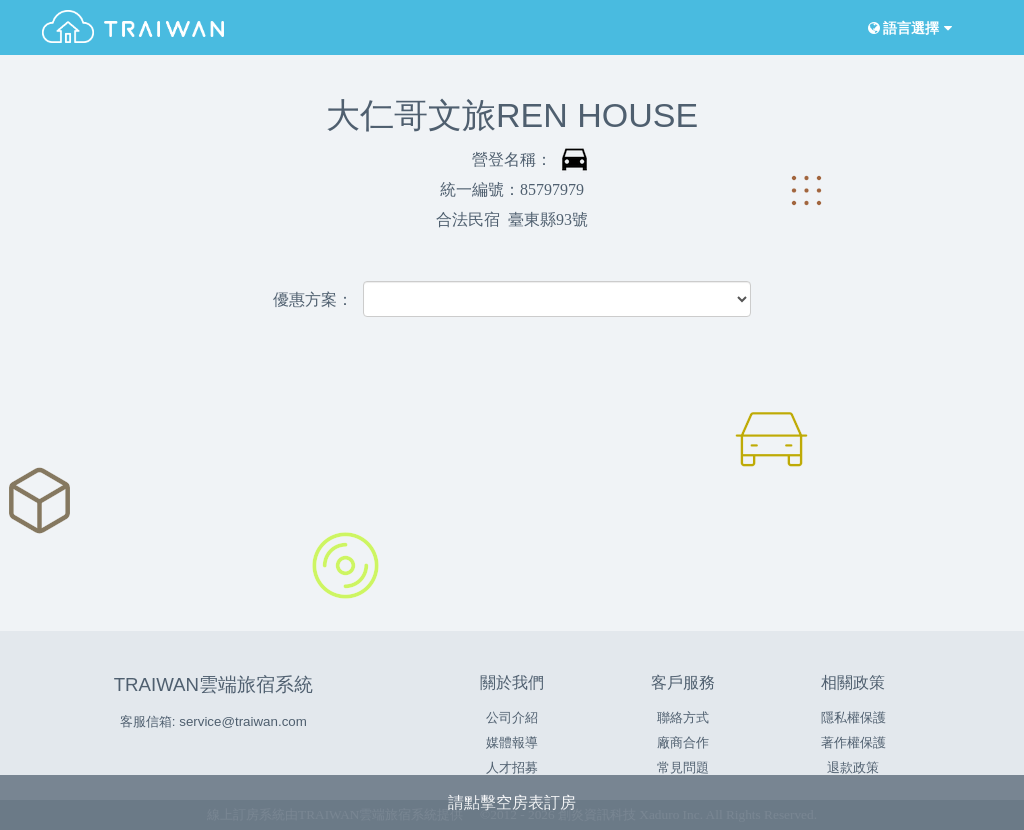 This screenshot has width=1024, height=830. What do you see at coordinates (574, 159) in the screenshot?
I see `view estimated time of arrival for your drive` at bounding box center [574, 159].